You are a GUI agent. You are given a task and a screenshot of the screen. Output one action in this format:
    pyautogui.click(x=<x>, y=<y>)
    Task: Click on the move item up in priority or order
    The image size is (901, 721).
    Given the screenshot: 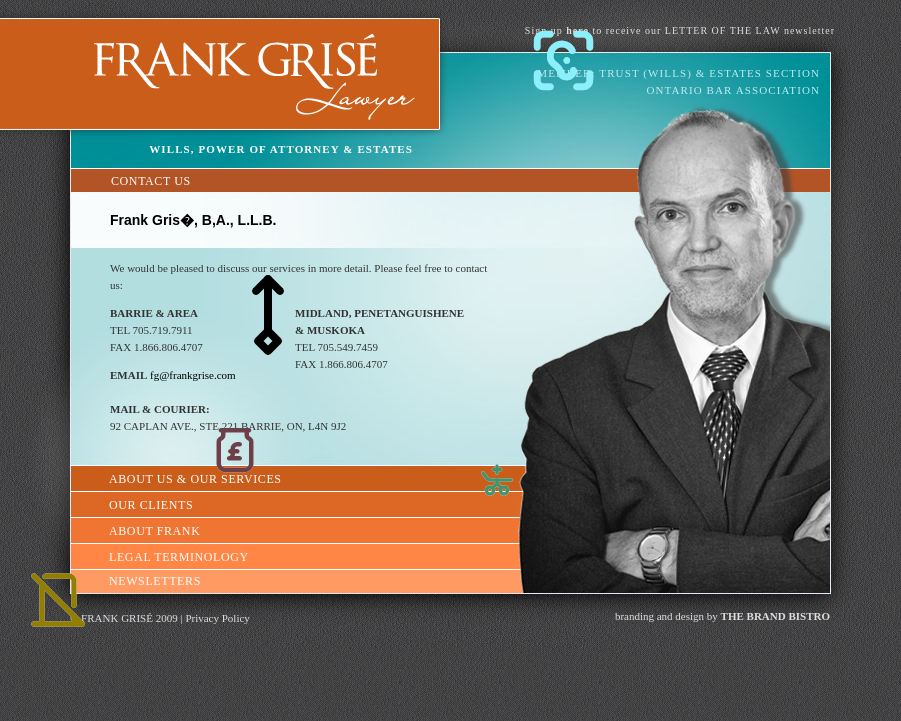 What is the action you would take?
    pyautogui.click(x=268, y=315)
    